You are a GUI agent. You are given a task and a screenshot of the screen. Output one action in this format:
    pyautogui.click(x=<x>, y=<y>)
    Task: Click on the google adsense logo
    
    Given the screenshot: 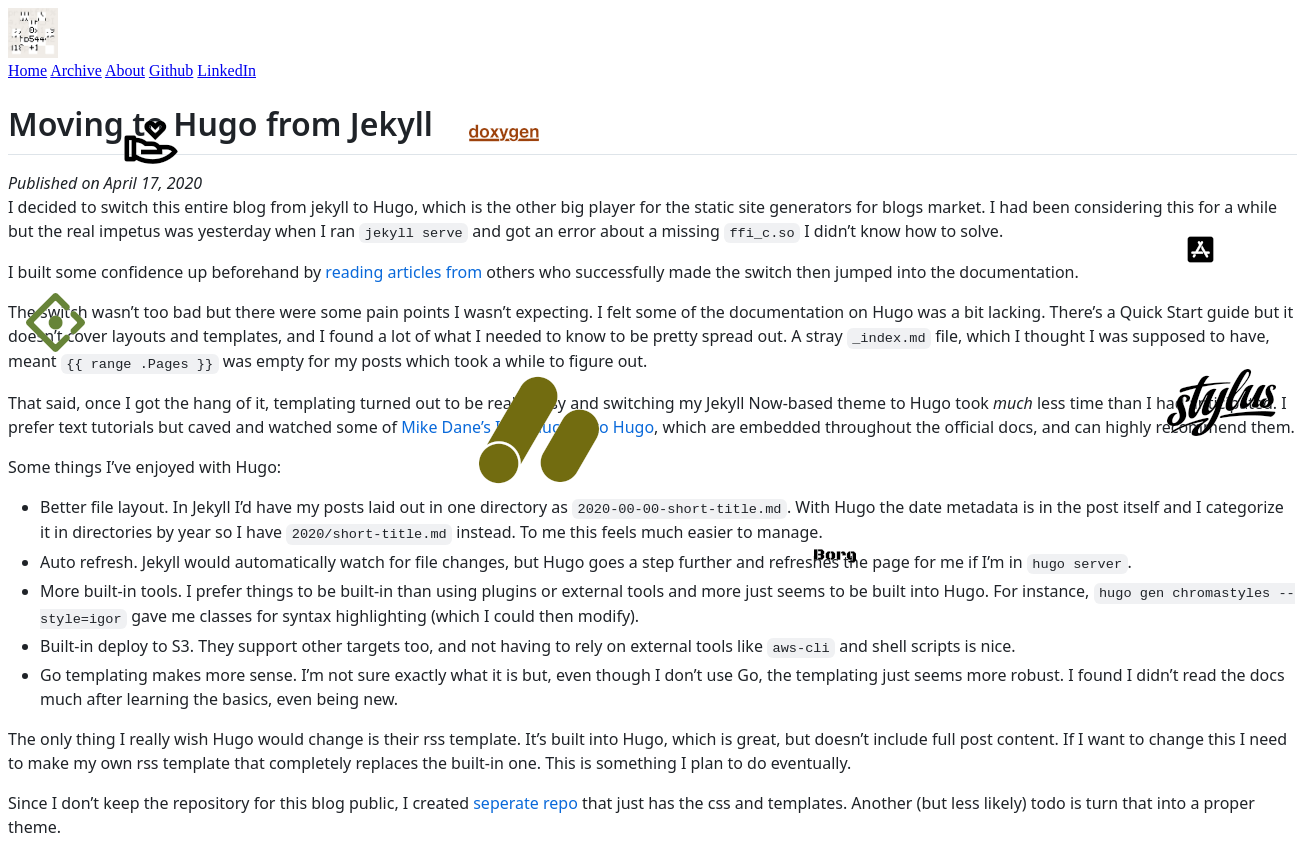 What is the action you would take?
    pyautogui.click(x=539, y=430)
    